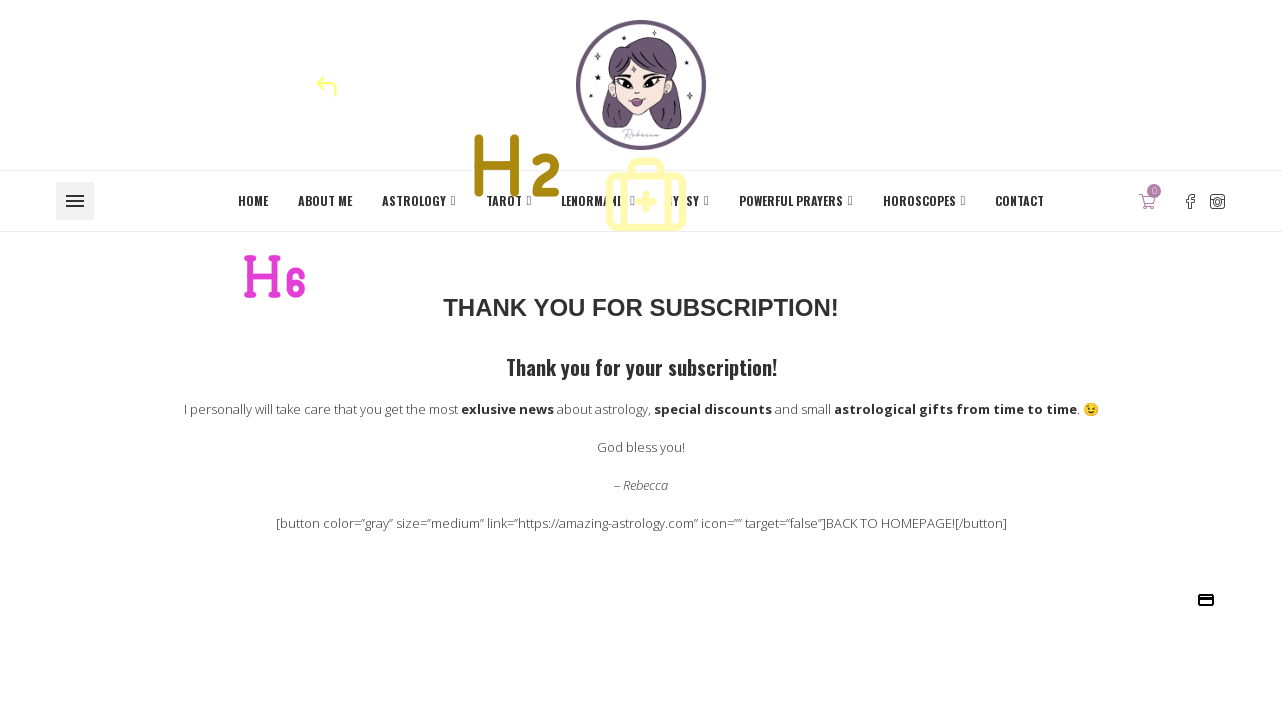 The width and height of the screenshot is (1282, 720). Describe the element at coordinates (514, 165) in the screenshot. I see `format text as heading level 2` at that location.